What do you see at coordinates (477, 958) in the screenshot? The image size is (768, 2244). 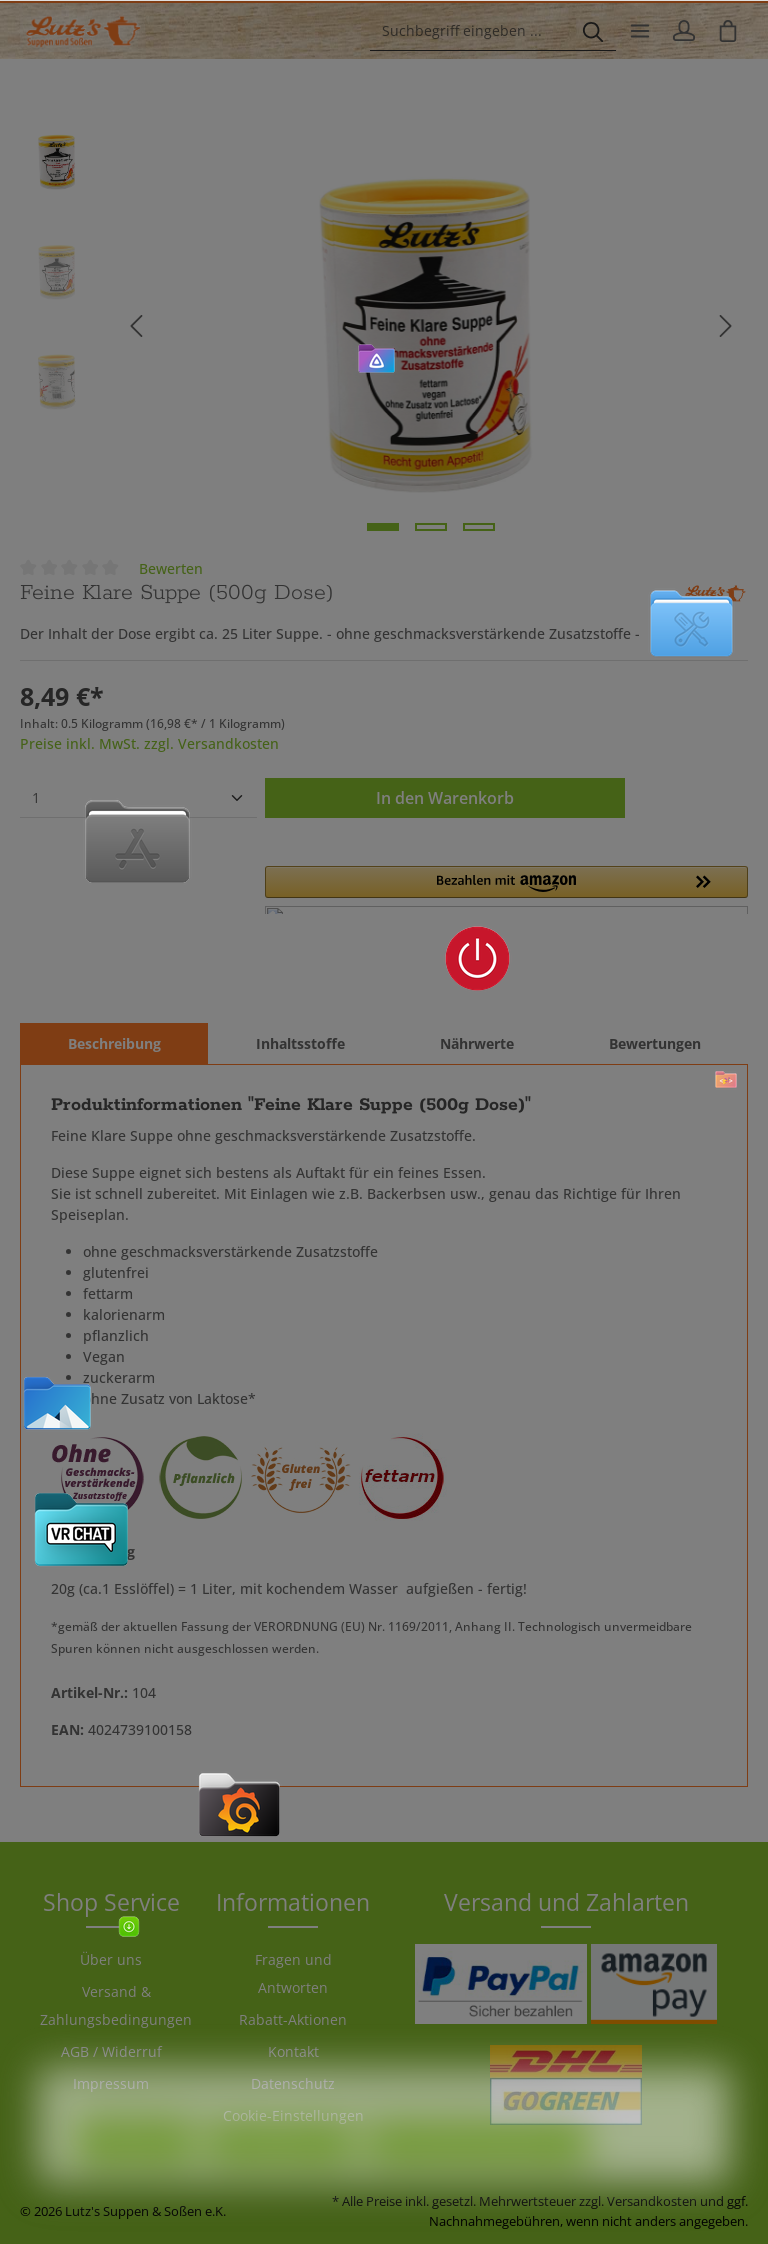 I see `shut down the system` at bounding box center [477, 958].